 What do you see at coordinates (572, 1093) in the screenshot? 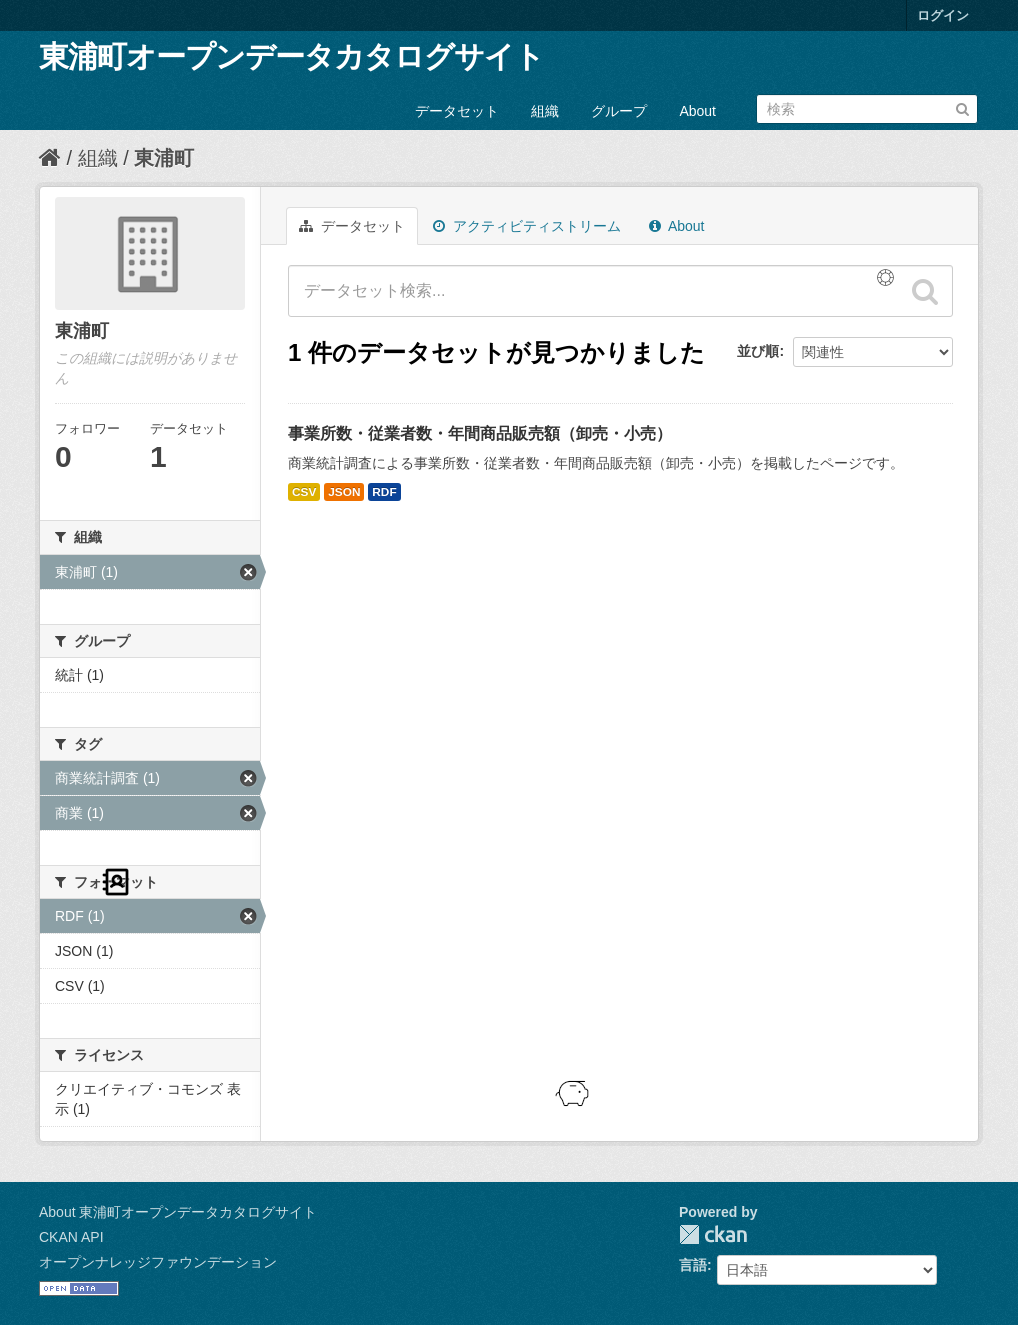
I see `access savings or budget features` at bounding box center [572, 1093].